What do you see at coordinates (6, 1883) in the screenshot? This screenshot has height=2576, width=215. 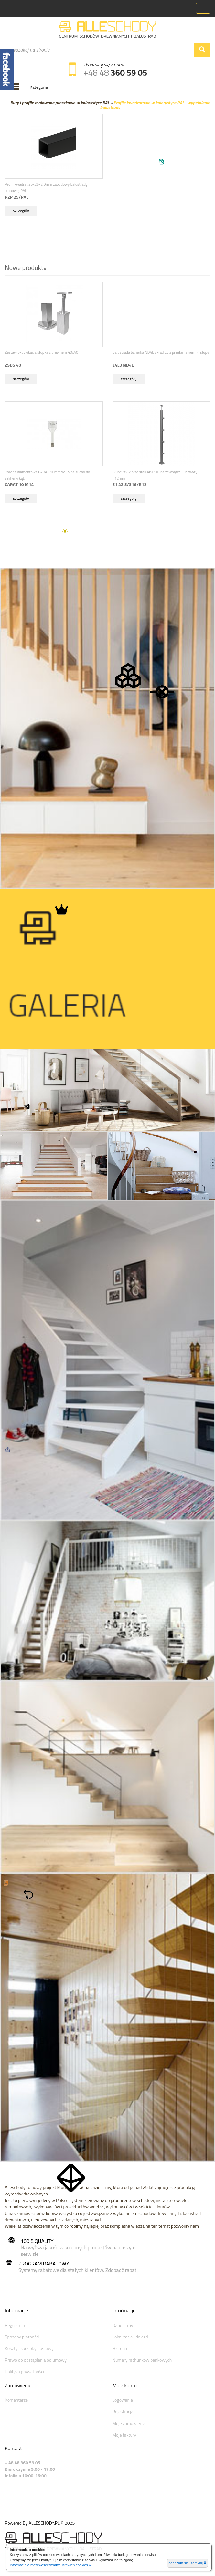 I see `access your bookmarked reading list` at bounding box center [6, 1883].